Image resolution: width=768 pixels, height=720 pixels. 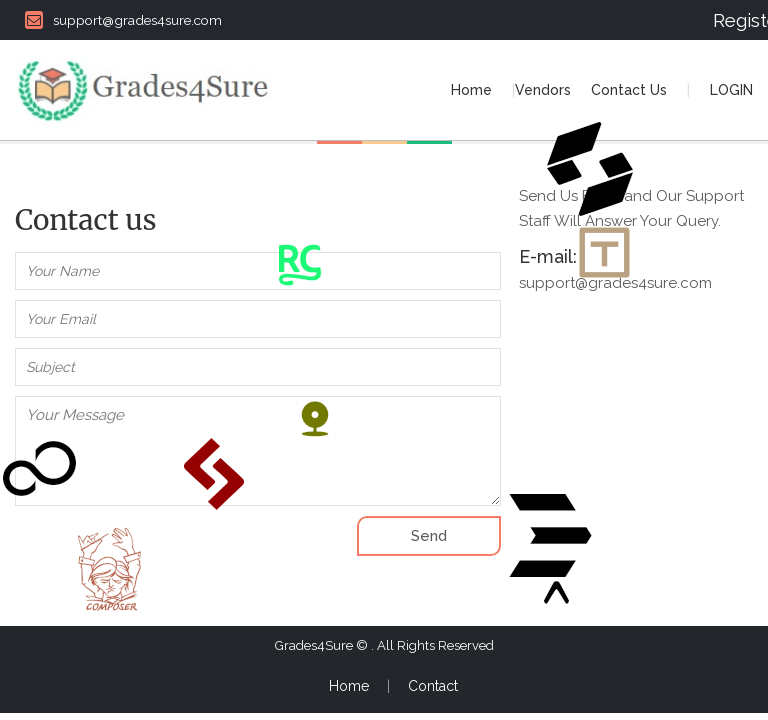 I want to click on view location with surrounding area range, so click(x=315, y=418).